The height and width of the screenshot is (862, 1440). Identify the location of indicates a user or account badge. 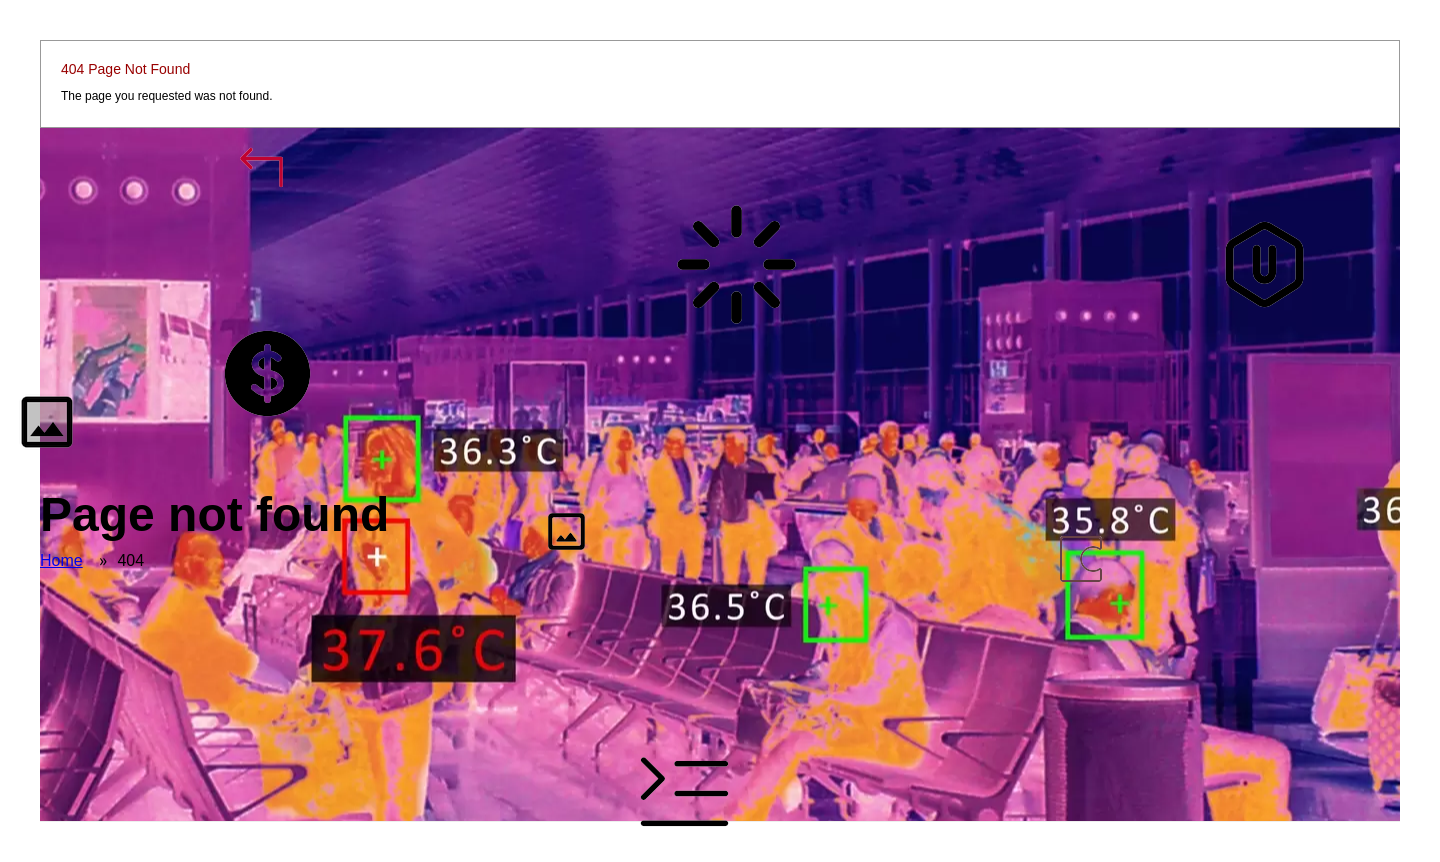
(1264, 264).